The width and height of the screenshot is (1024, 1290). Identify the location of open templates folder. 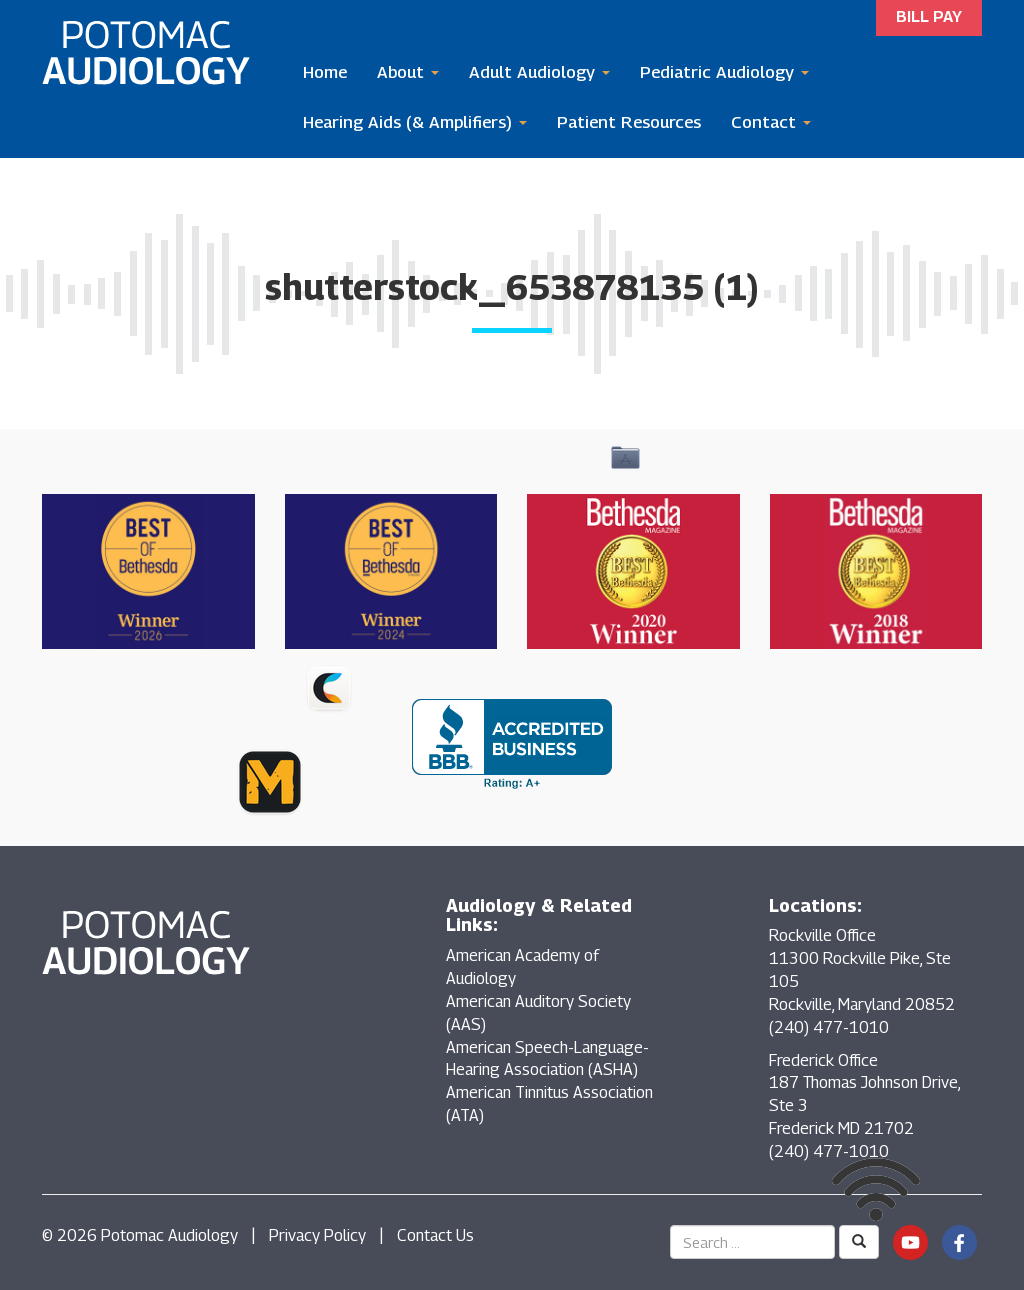
(625, 457).